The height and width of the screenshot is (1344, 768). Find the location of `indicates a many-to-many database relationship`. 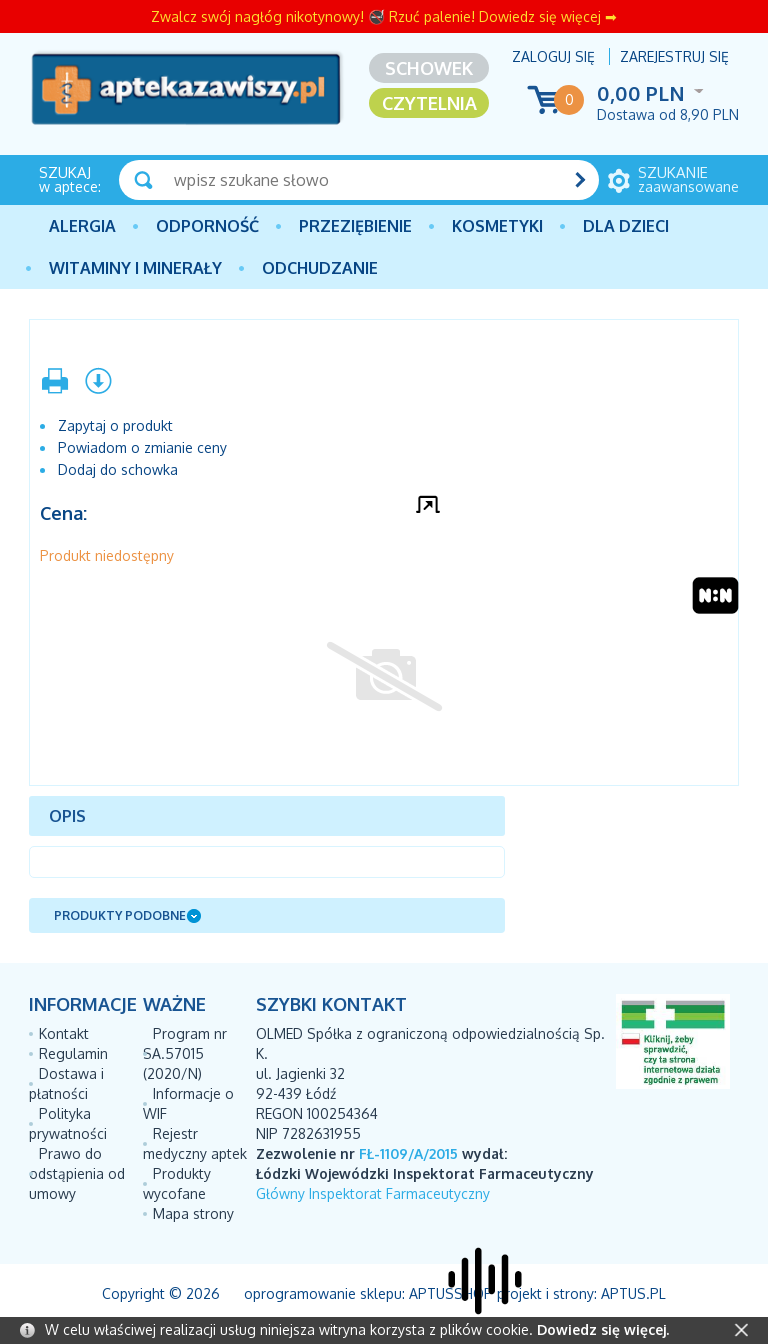

indicates a many-to-many database relationship is located at coordinates (715, 595).